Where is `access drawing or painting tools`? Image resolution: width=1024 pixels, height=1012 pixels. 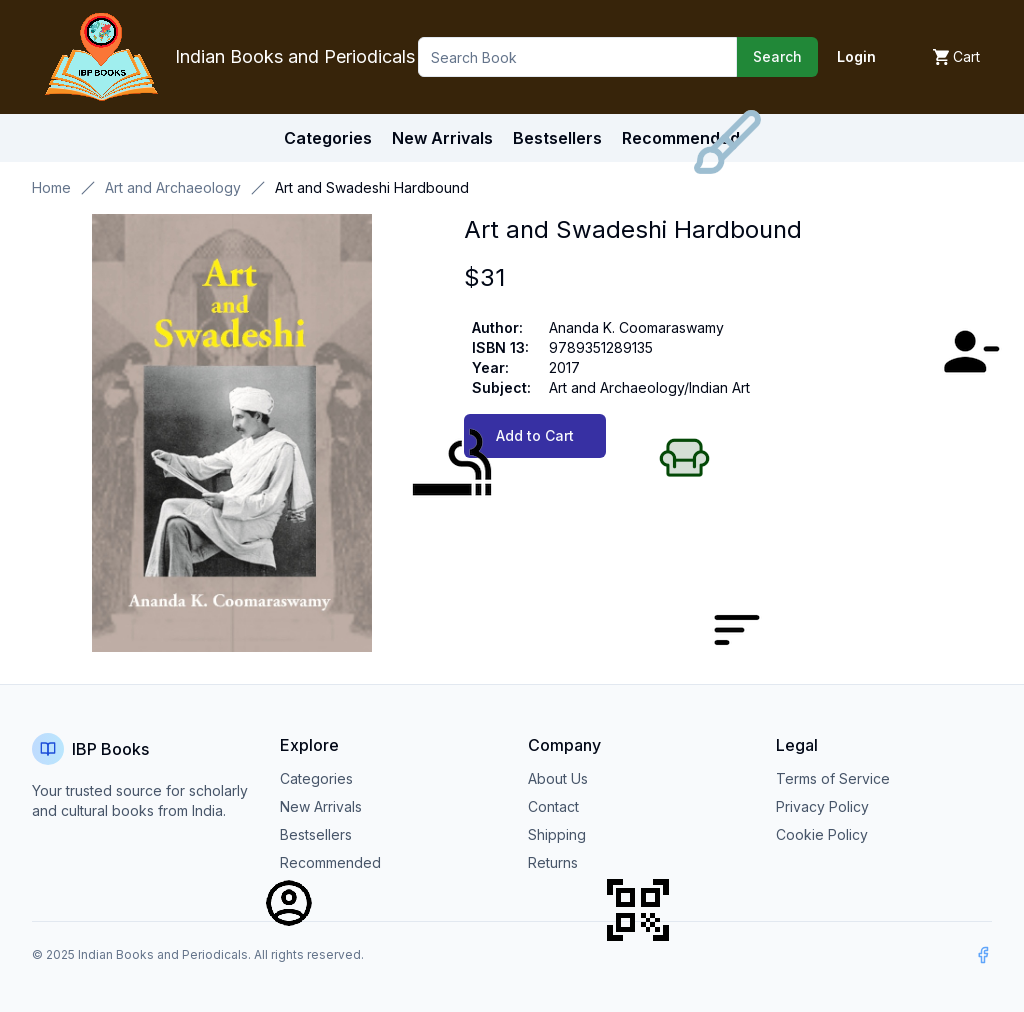 access drawing or painting tools is located at coordinates (727, 143).